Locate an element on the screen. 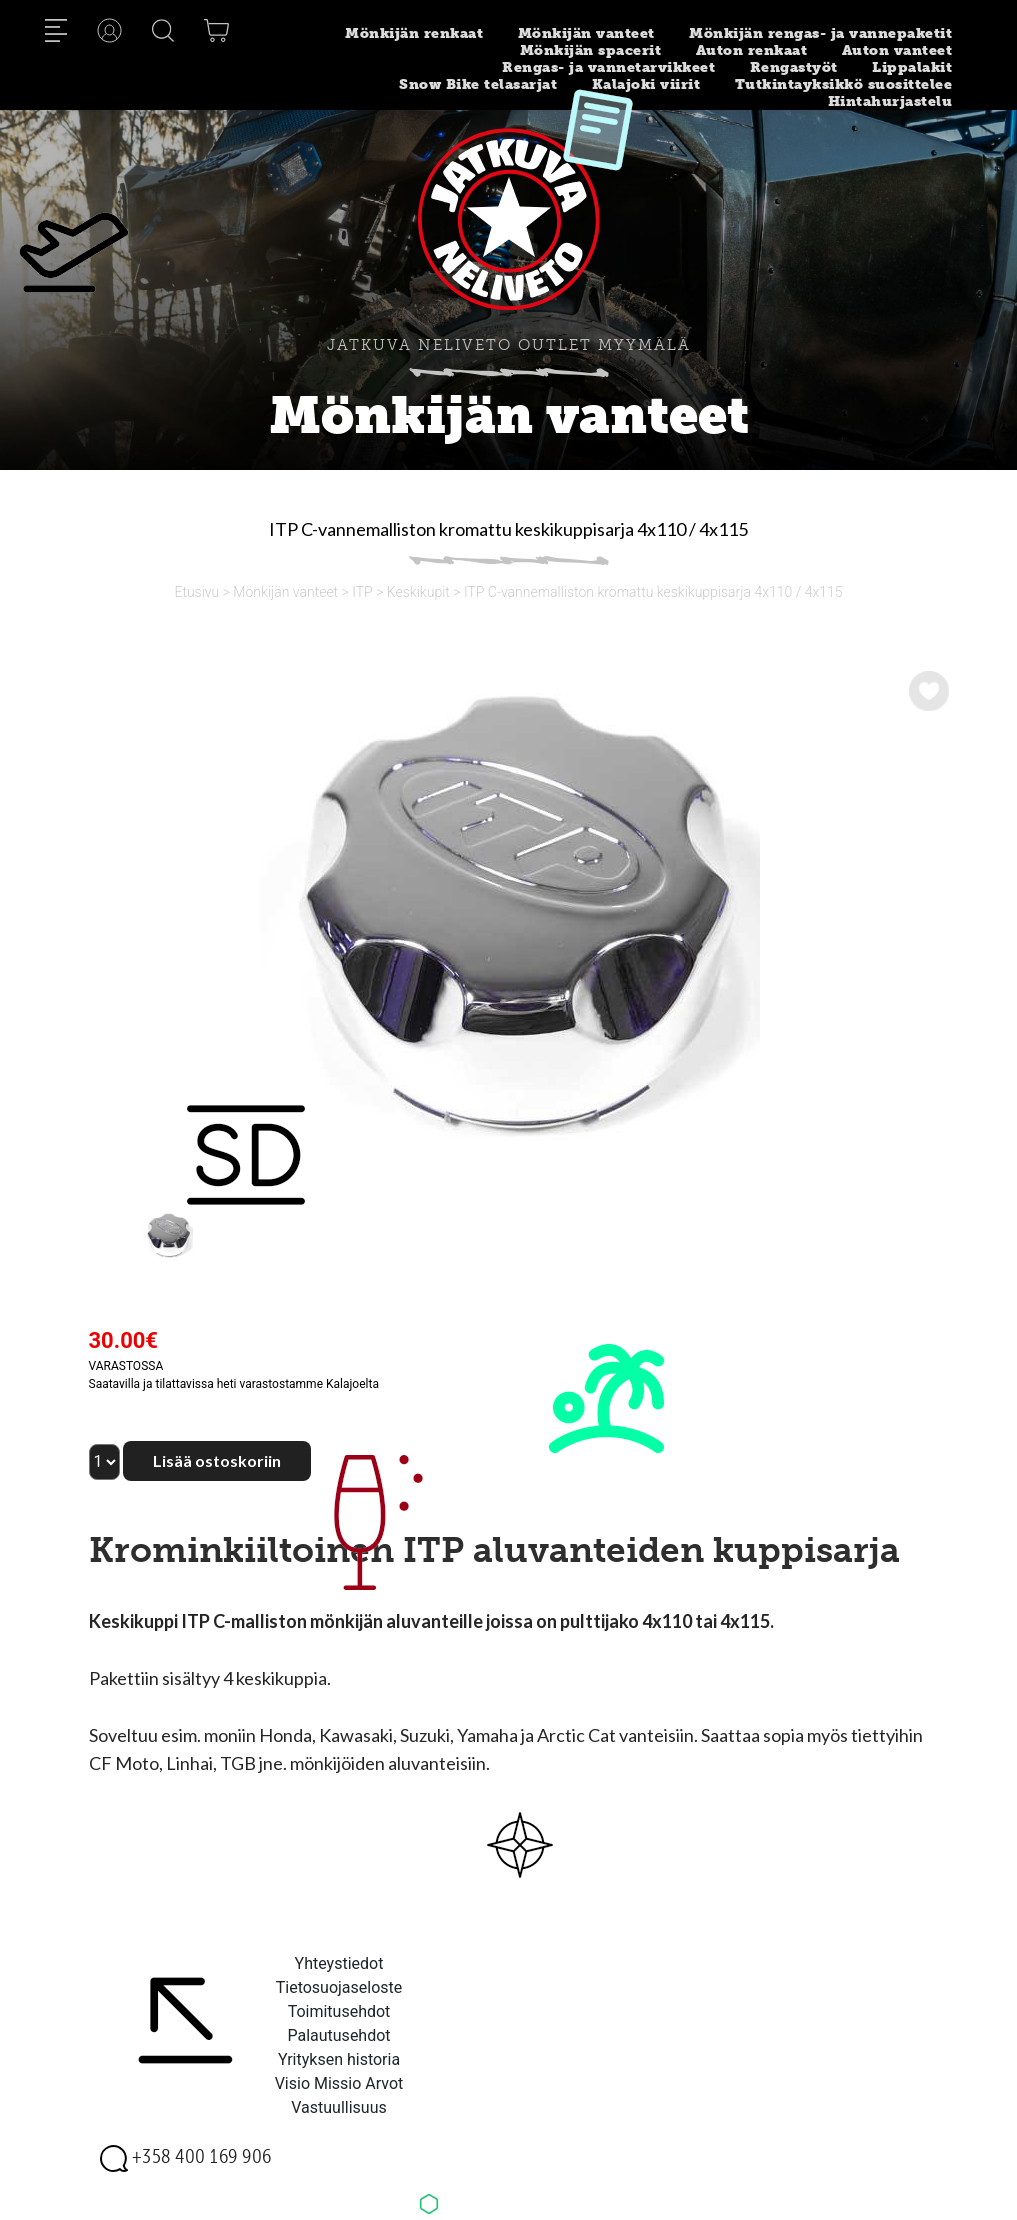 The height and width of the screenshot is (2220, 1017). switch to standard definition video quality is located at coordinates (246, 1155).